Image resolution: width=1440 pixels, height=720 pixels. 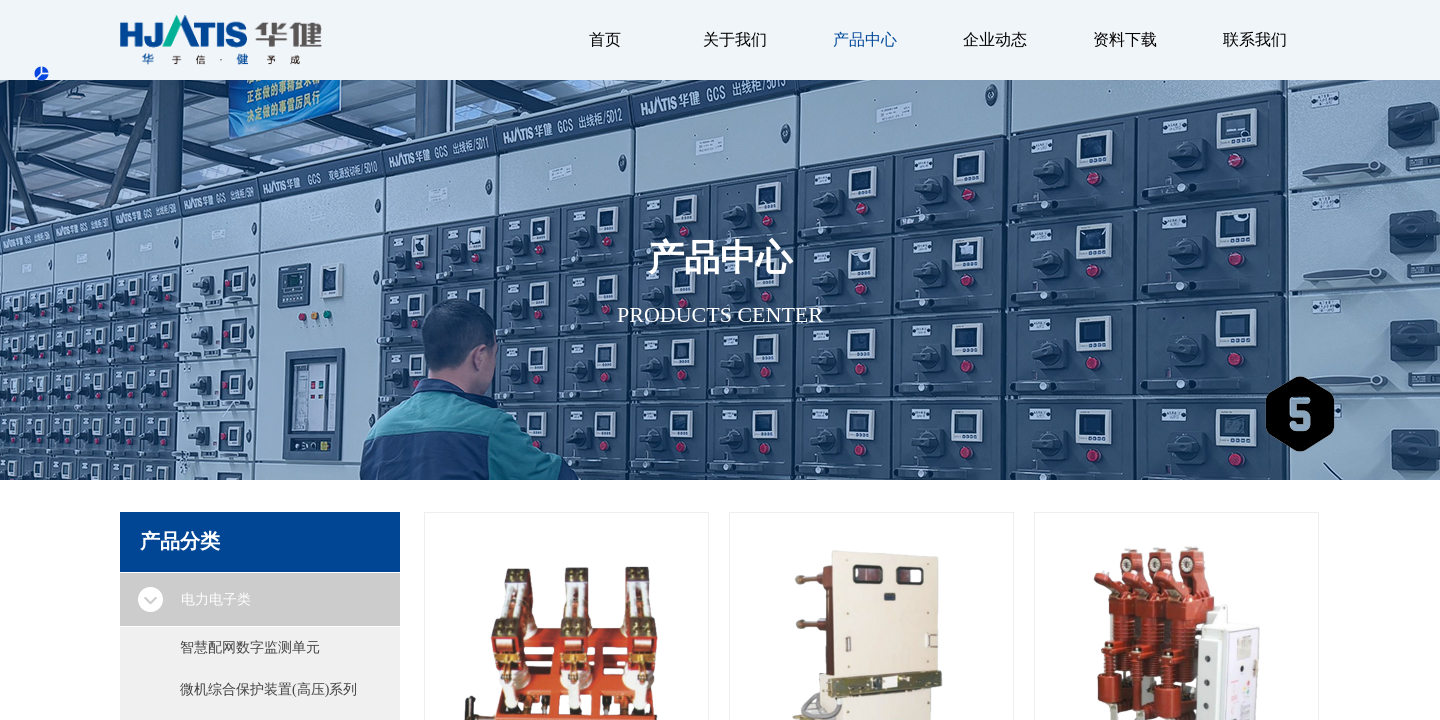 What do you see at coordinates (41, 73) in the screenshot?
I see `view data breakdown by category` at bounding box center [41, 73].